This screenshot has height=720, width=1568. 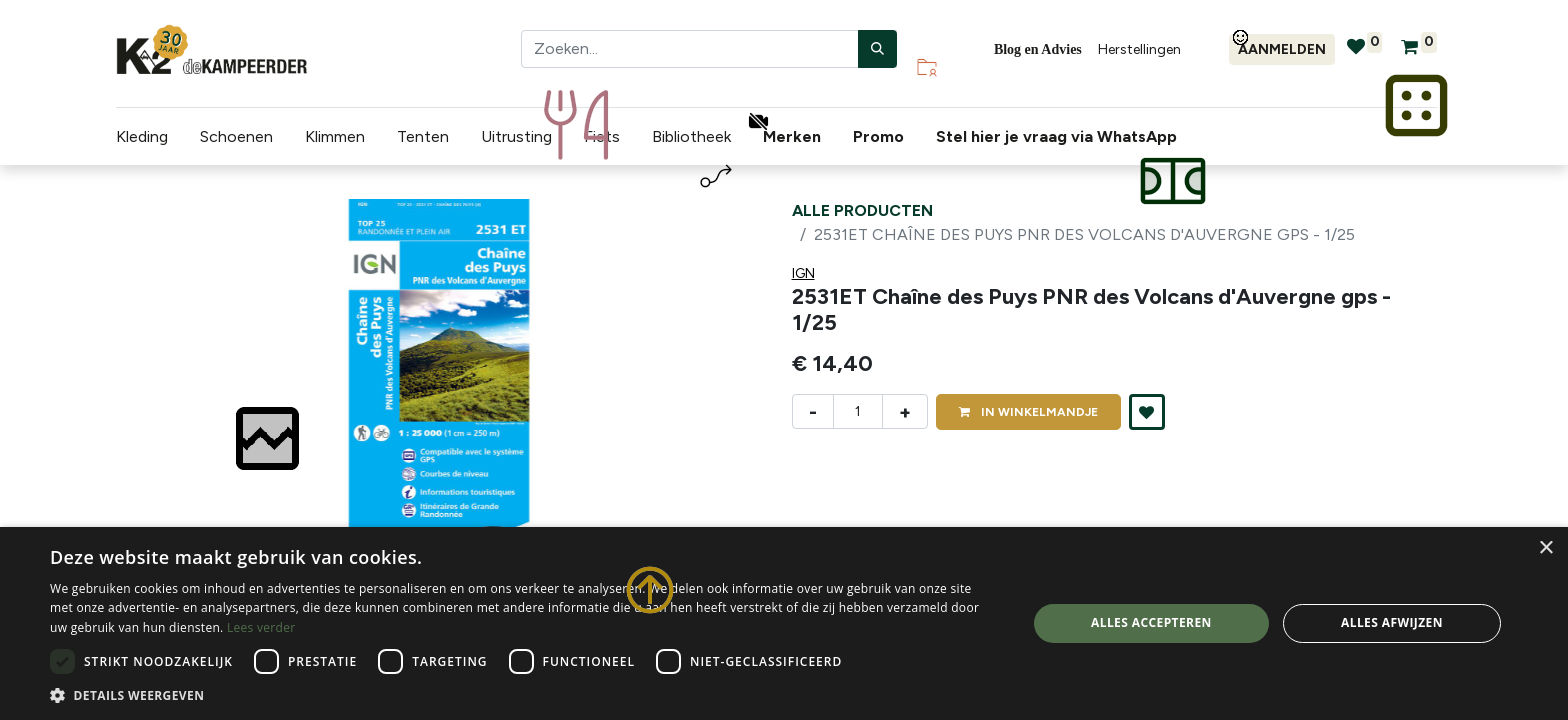 I want to click on access user-specific files, so click(x=927, y=67).